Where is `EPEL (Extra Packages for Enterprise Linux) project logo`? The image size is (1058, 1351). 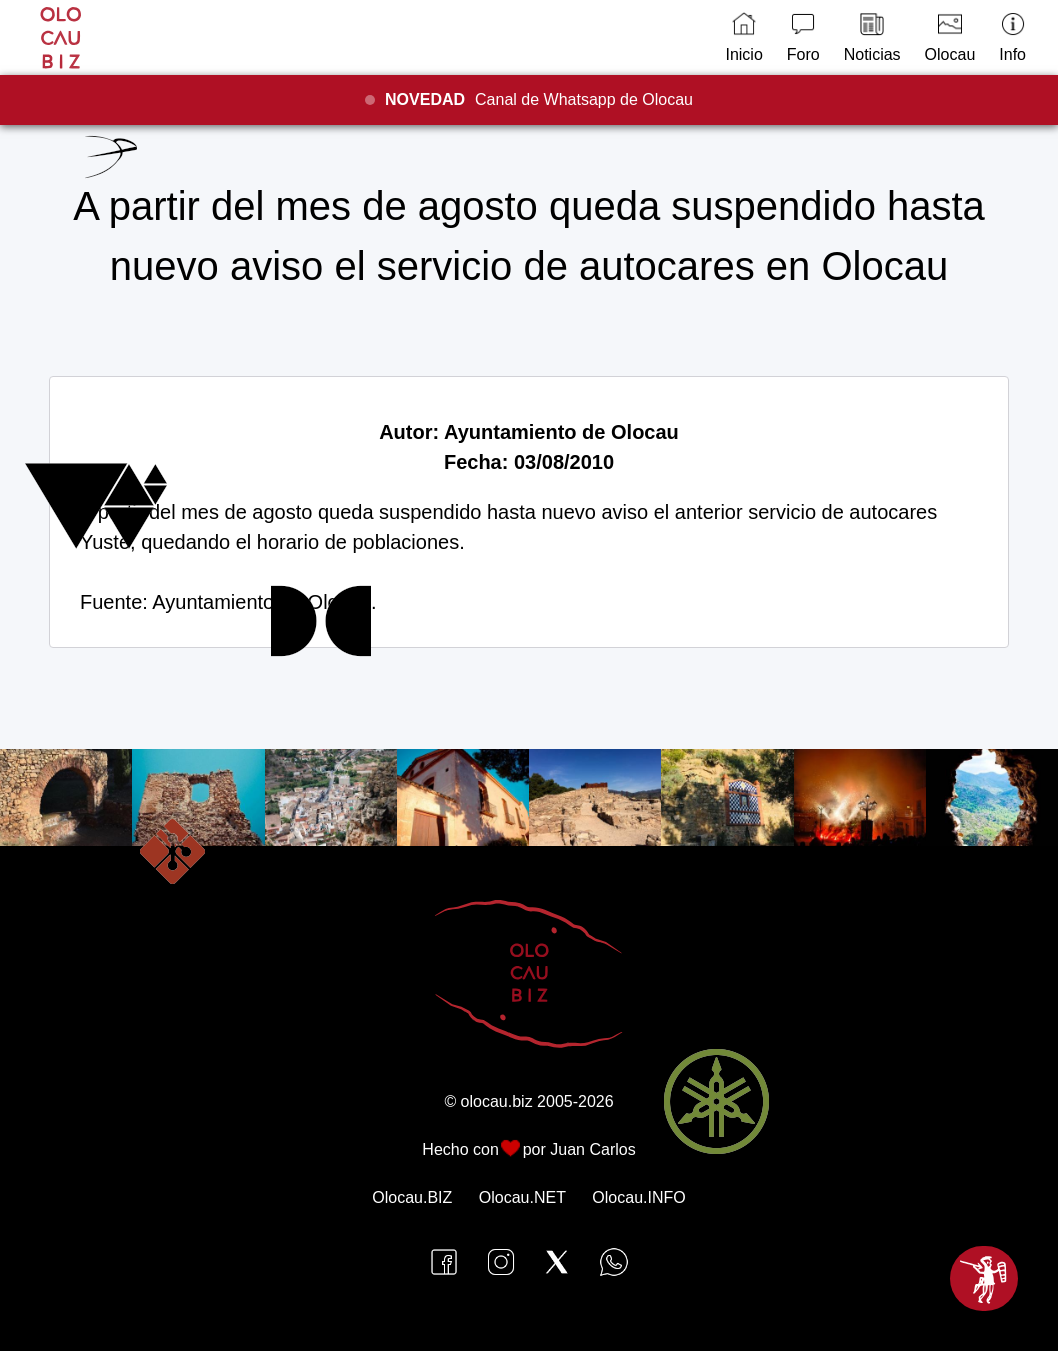
EPEL (Extra Packages for Enterprise Linux) project logo is located at coordinates (111, 157).